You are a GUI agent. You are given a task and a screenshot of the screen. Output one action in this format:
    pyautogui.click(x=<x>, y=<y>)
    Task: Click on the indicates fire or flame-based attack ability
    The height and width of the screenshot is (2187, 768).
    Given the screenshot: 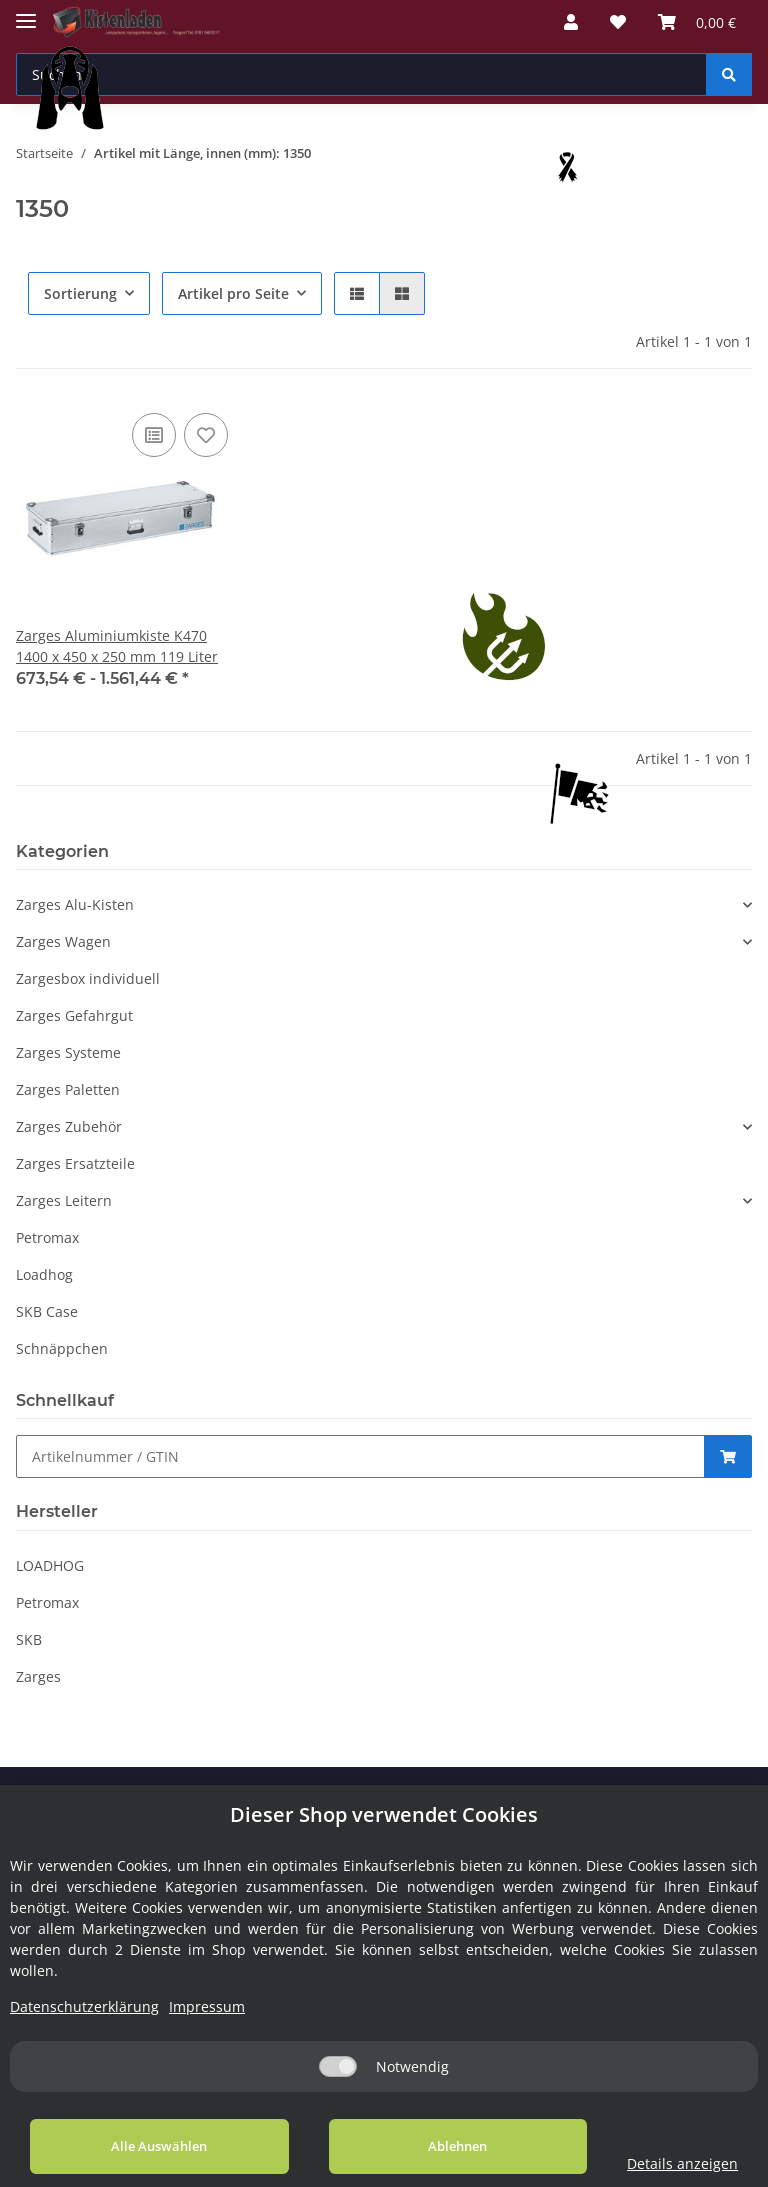 What is the action you would take?
    pyautogui.click(x=502, y=637)
    